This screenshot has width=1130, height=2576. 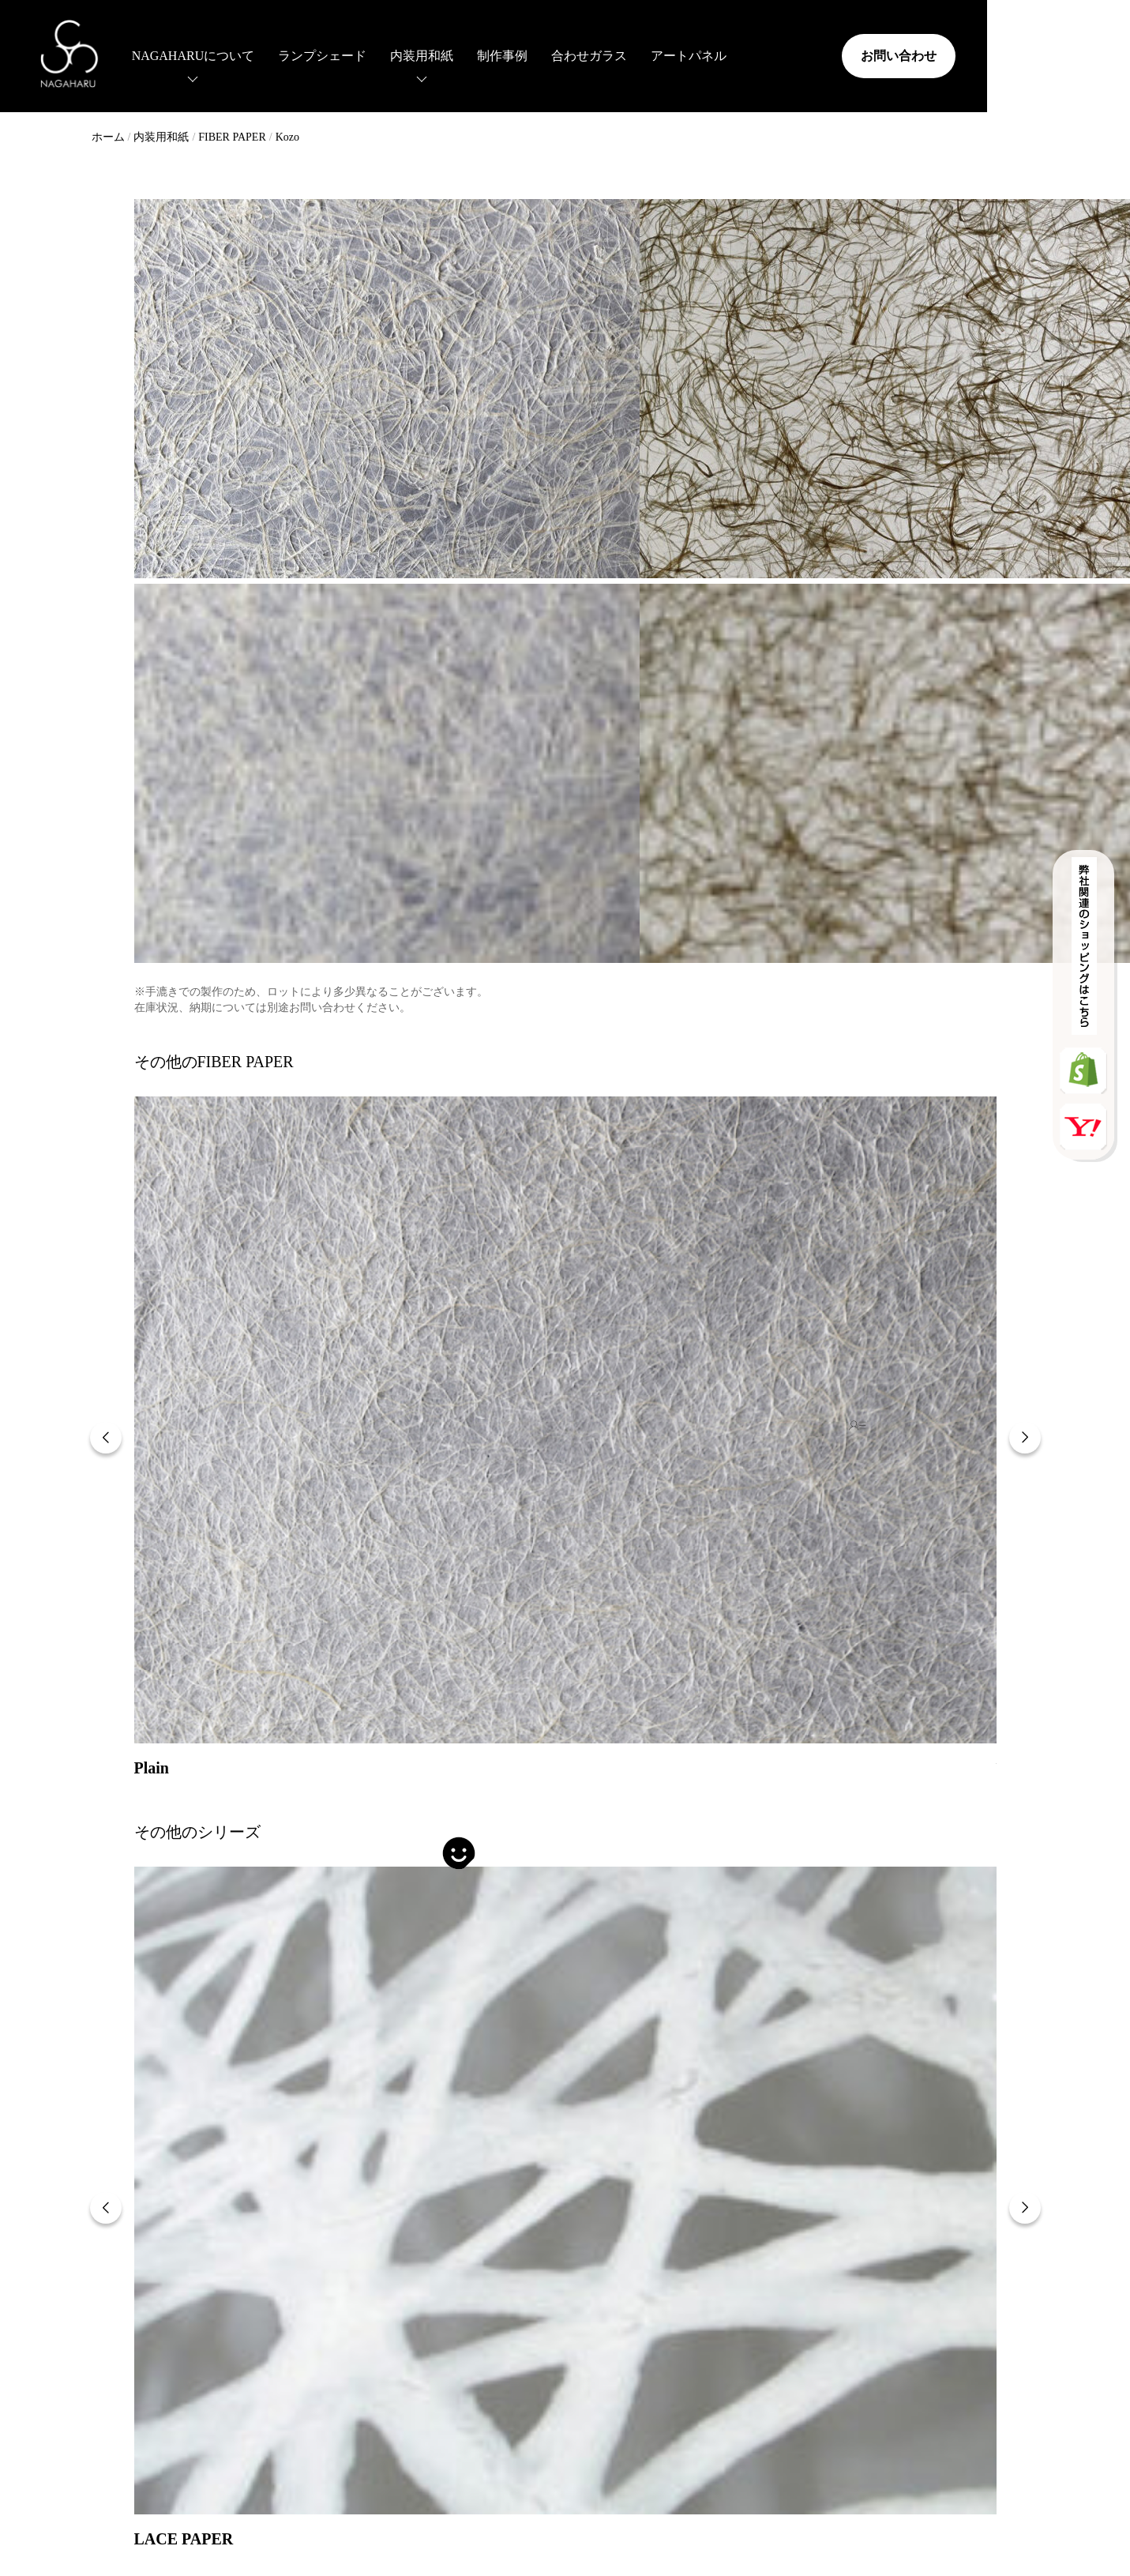 What do you see at coordinates (459, 1853) in the screenshot?
I see `add a sticker to your message` at bounding box center [459, 1853].